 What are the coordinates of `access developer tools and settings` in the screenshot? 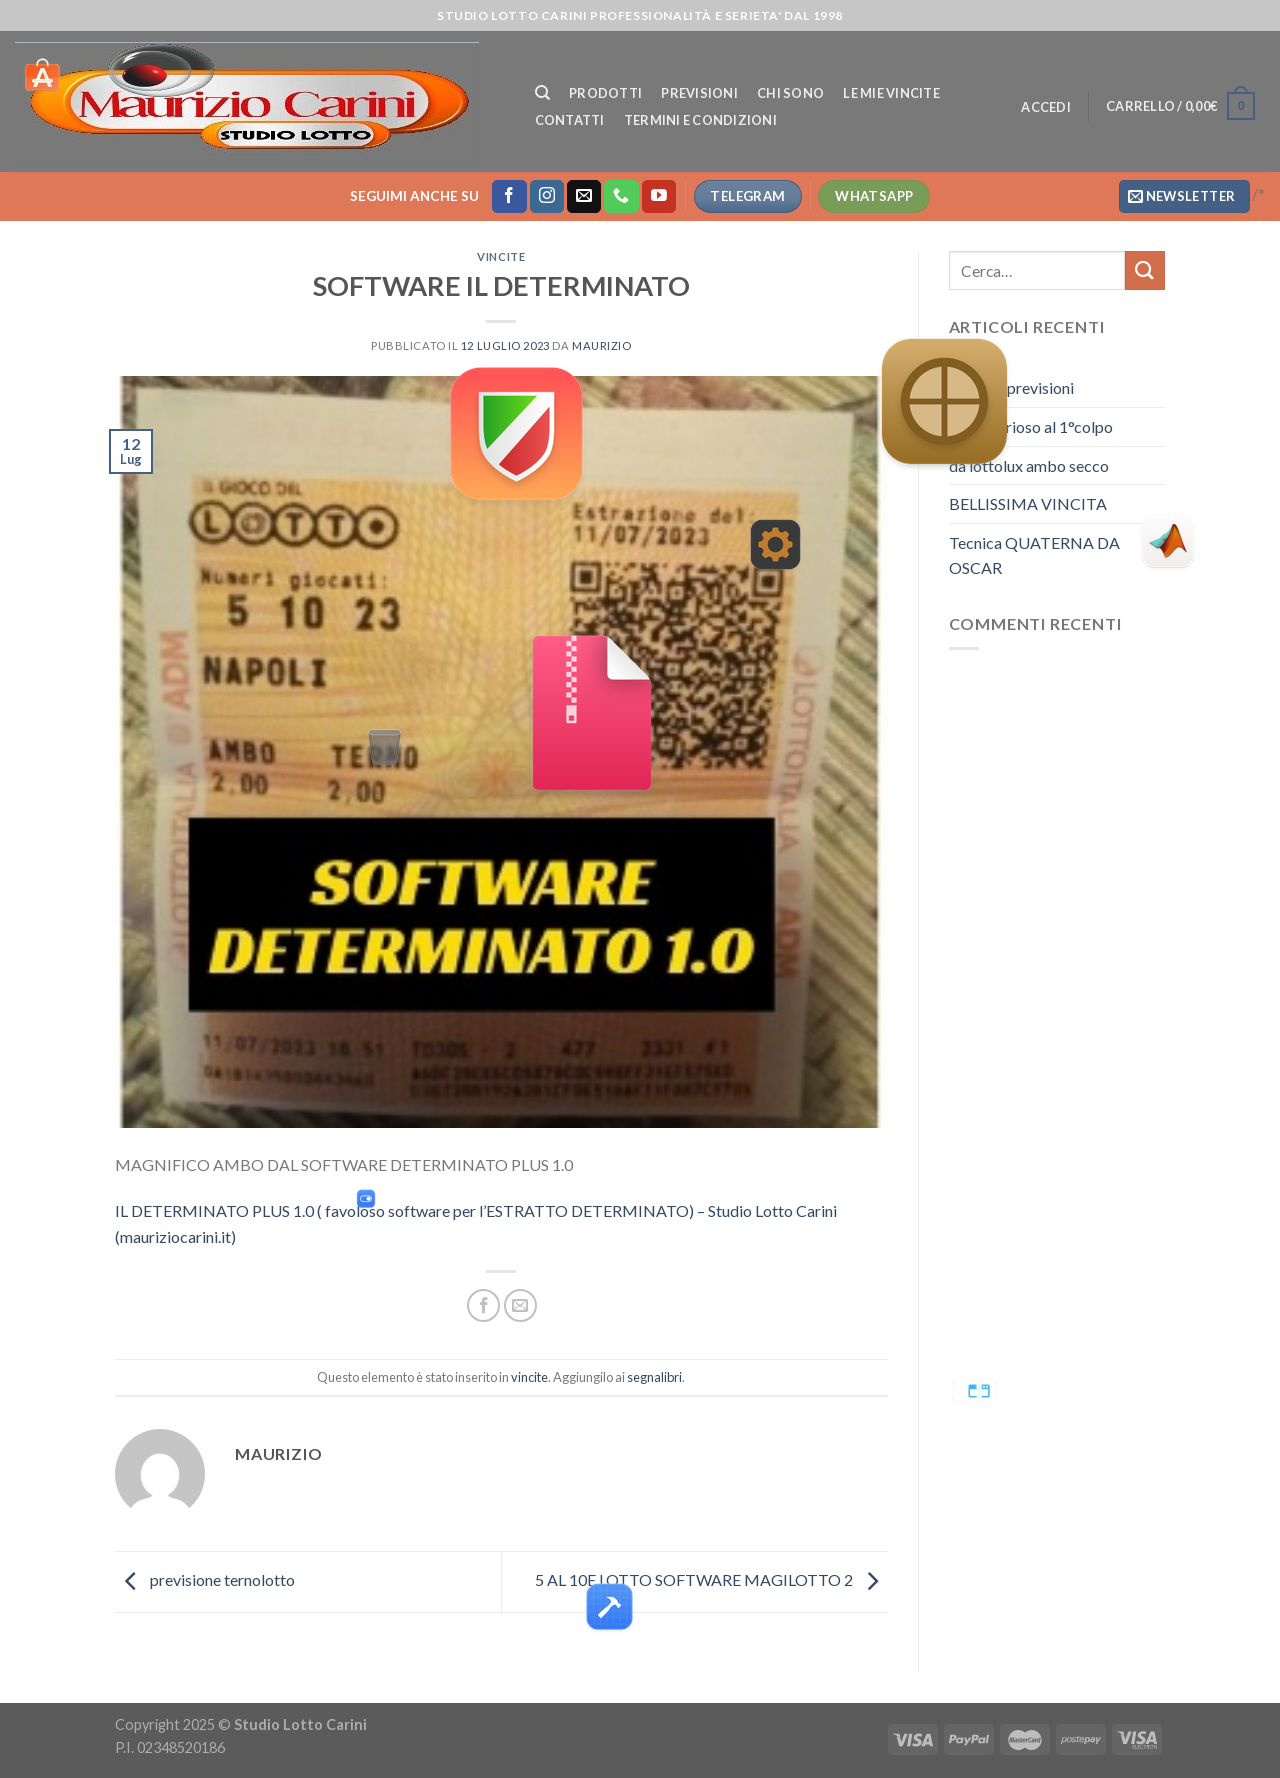 It's located at (609, 1607).